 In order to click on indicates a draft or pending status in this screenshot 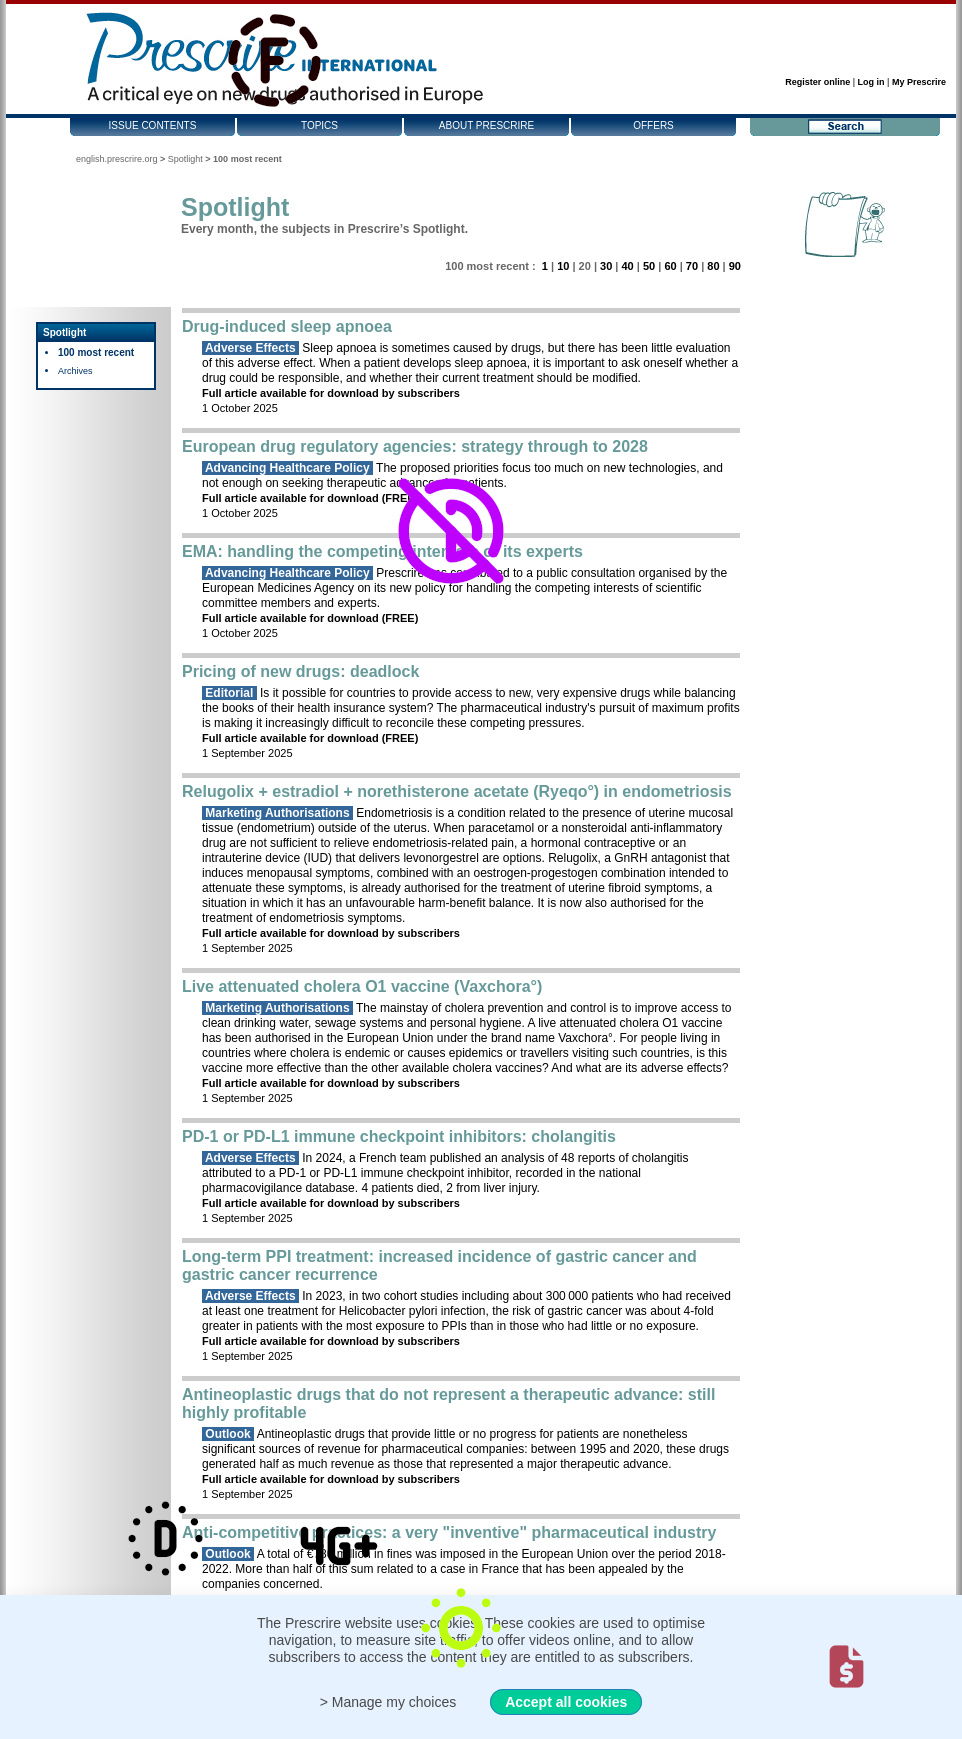, I will do `click(274, 60)`.